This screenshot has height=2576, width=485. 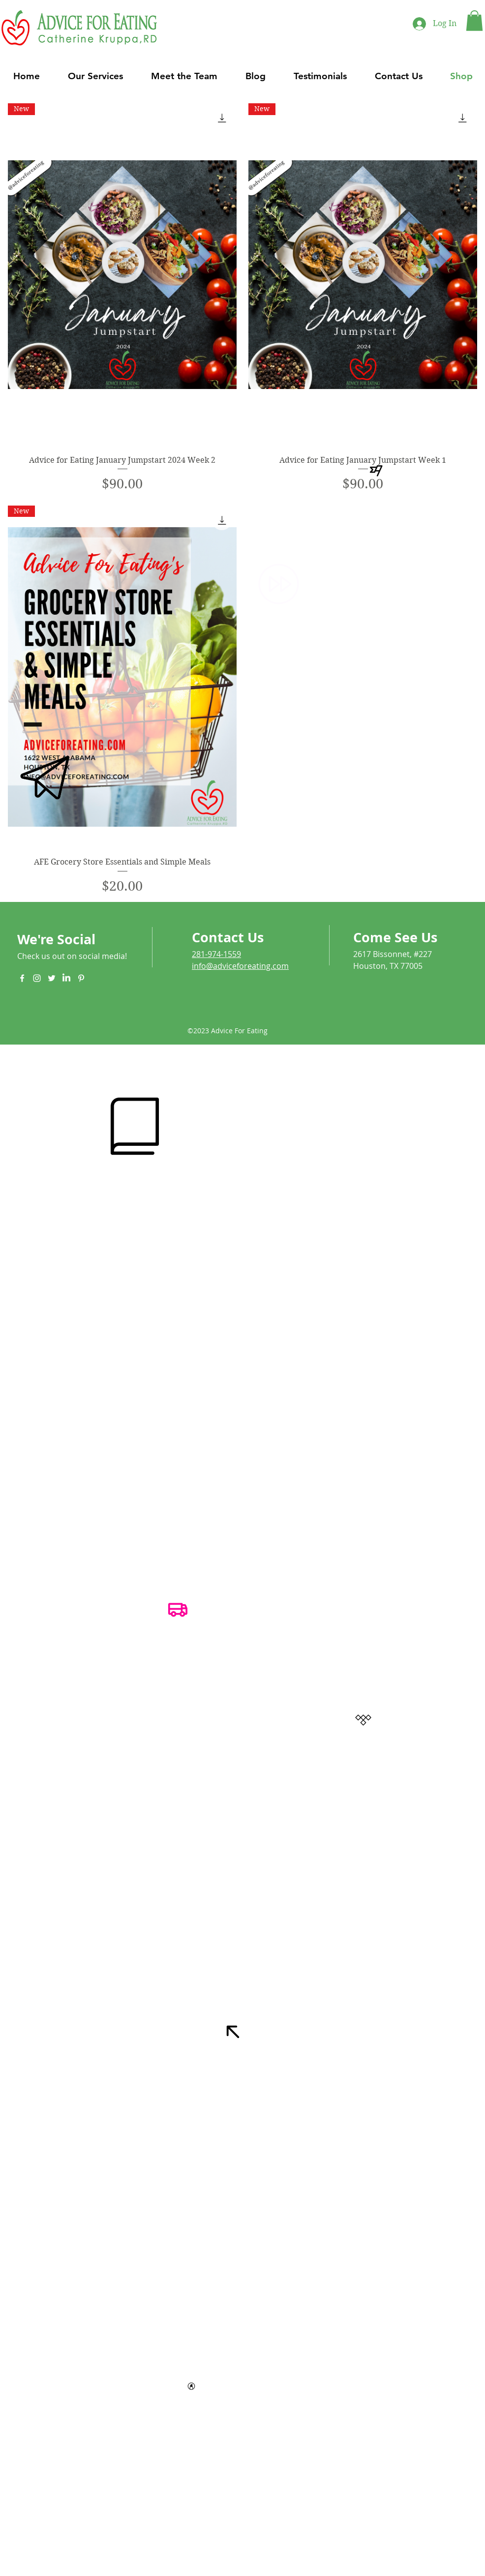 I want to click on open the Tidal music streaming app, so click(x=363, y=1719).